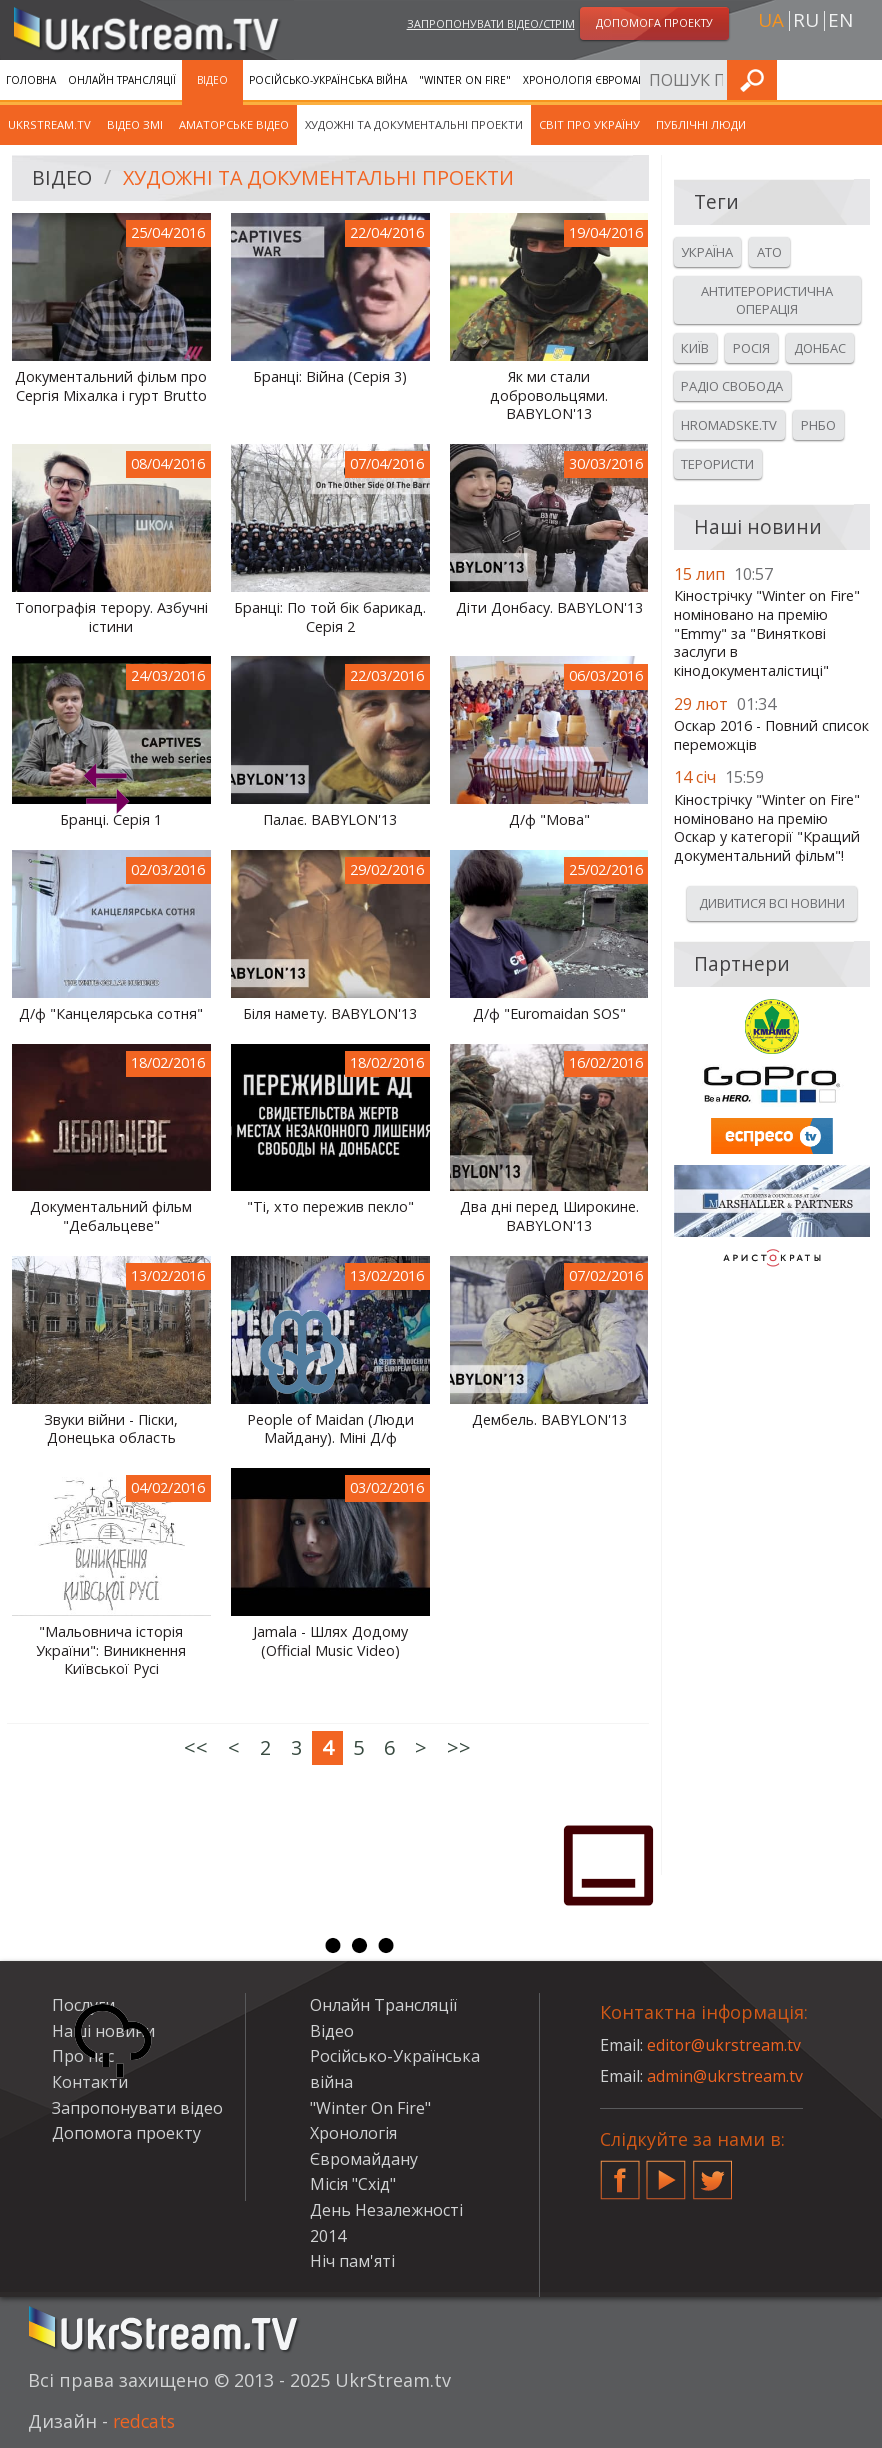 The height and width of the screenshot is (2448, 882). I want to click on switch to bottom panel layout, so click(608, 1865).